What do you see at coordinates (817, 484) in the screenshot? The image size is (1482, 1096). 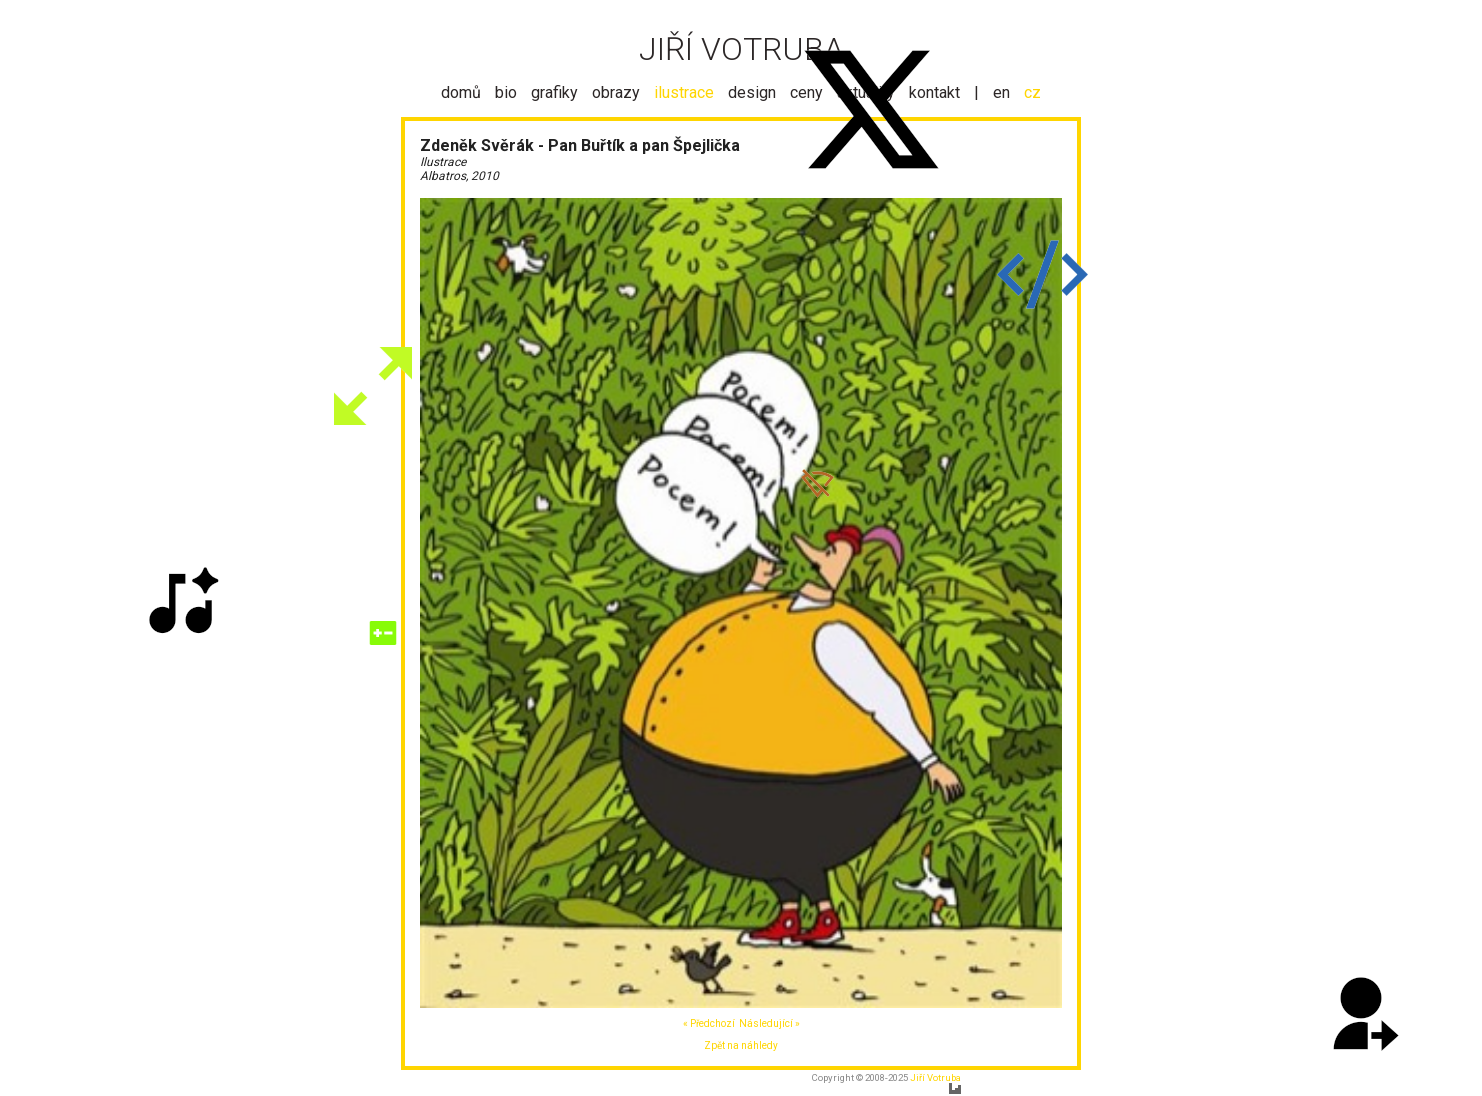 I see `indicates wifi is disabled or disconnected` at bounding box center [817, 484].